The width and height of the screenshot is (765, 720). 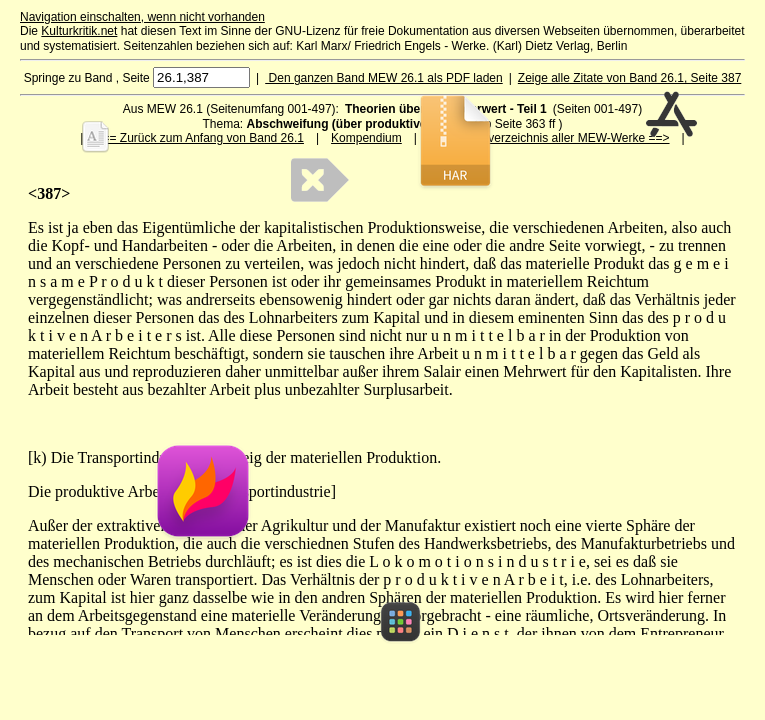 I want to click on xar archive file type indicator, so click(x=455, y=142).